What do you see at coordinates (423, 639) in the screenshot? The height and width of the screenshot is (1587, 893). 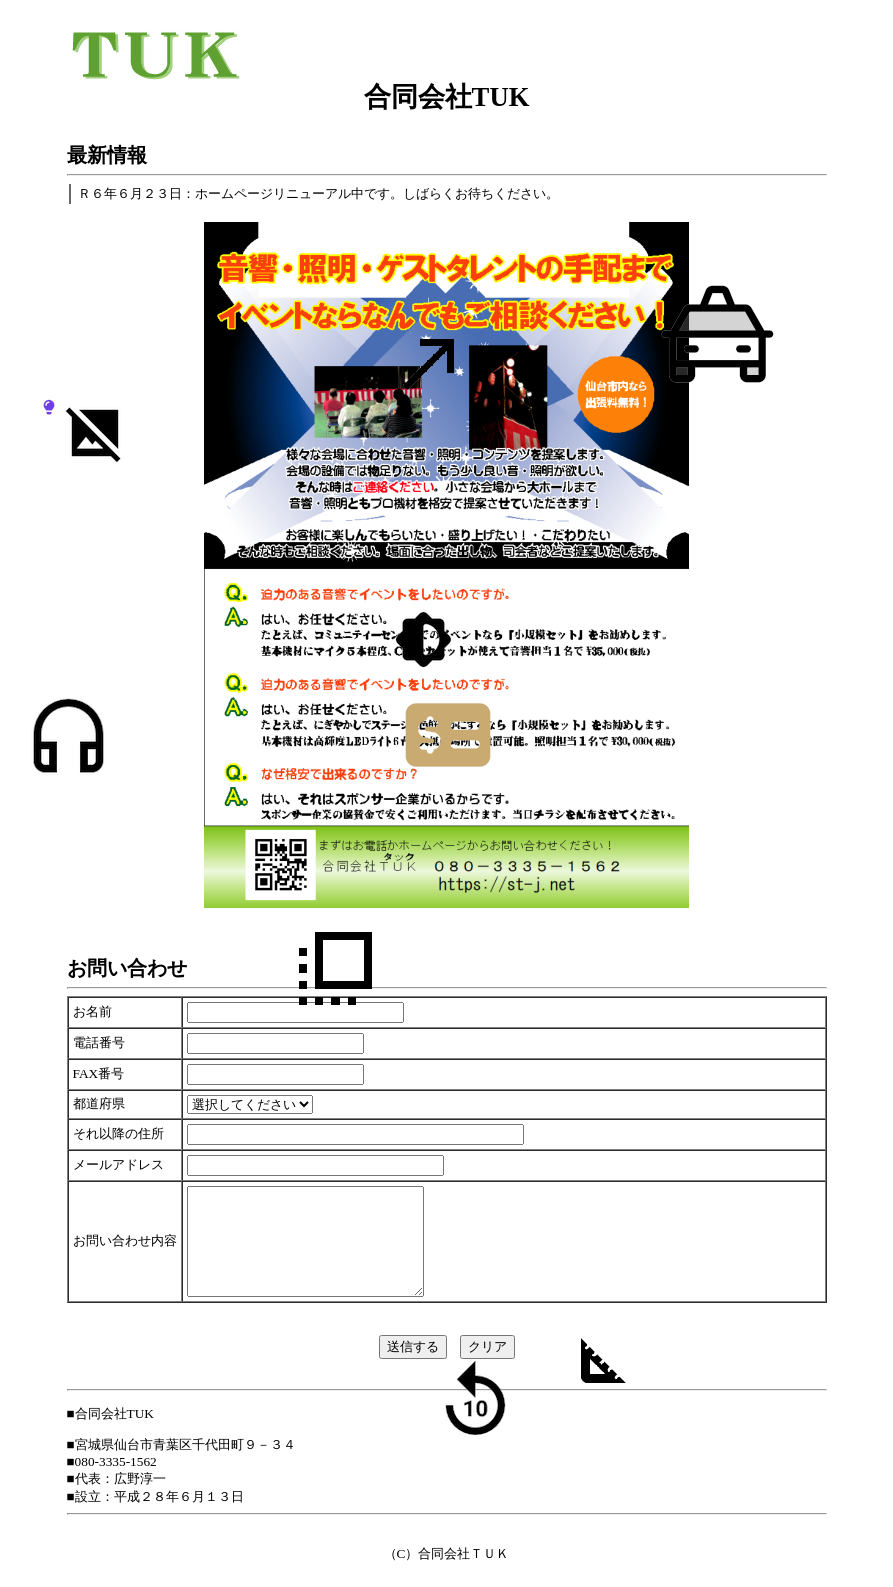 I see `adjust screen brightness settings` at bounding box center [423, 639].